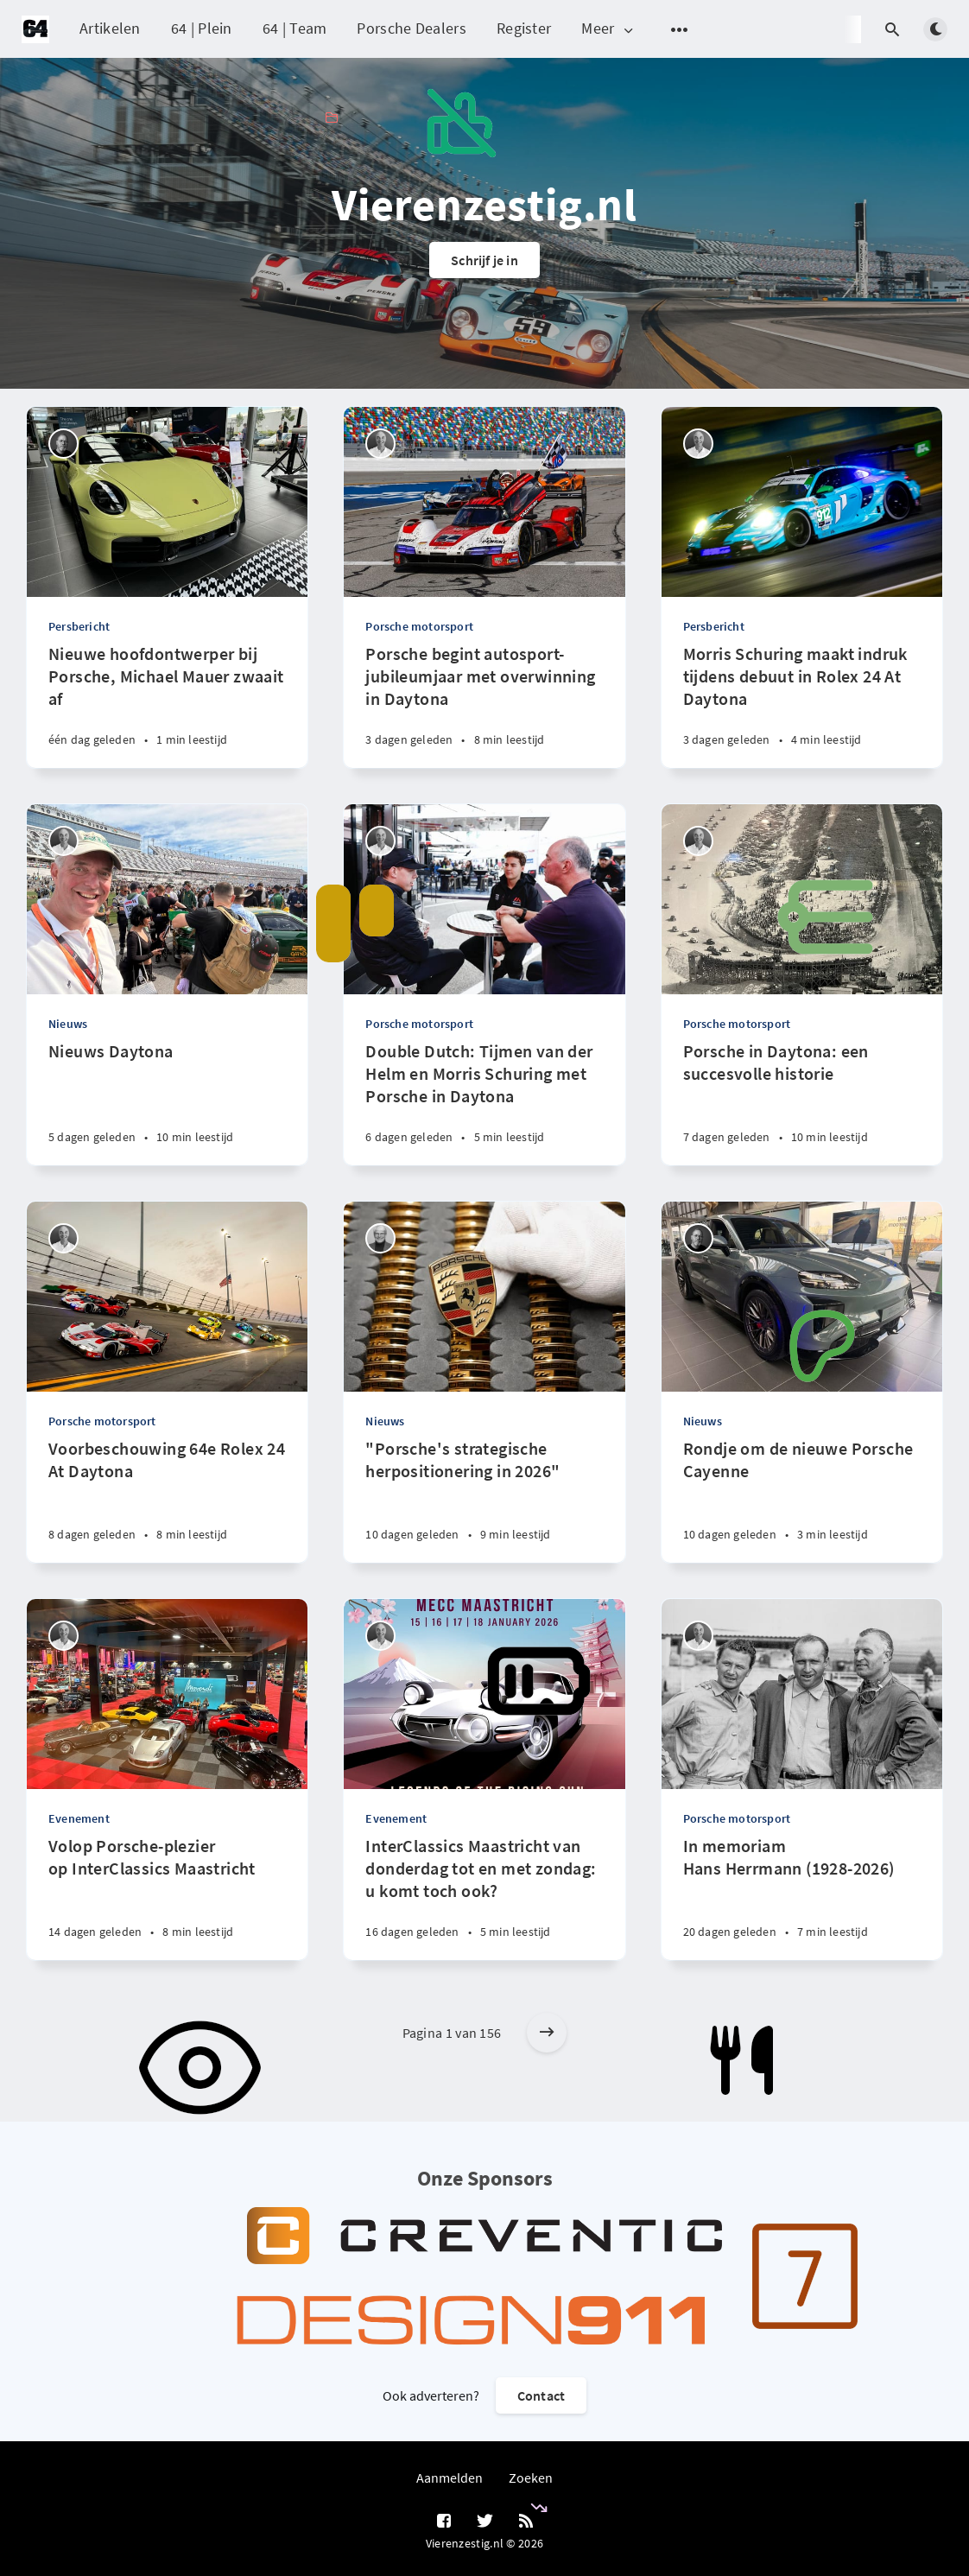  I want to click on visit patreon page, so click(822, 1346).